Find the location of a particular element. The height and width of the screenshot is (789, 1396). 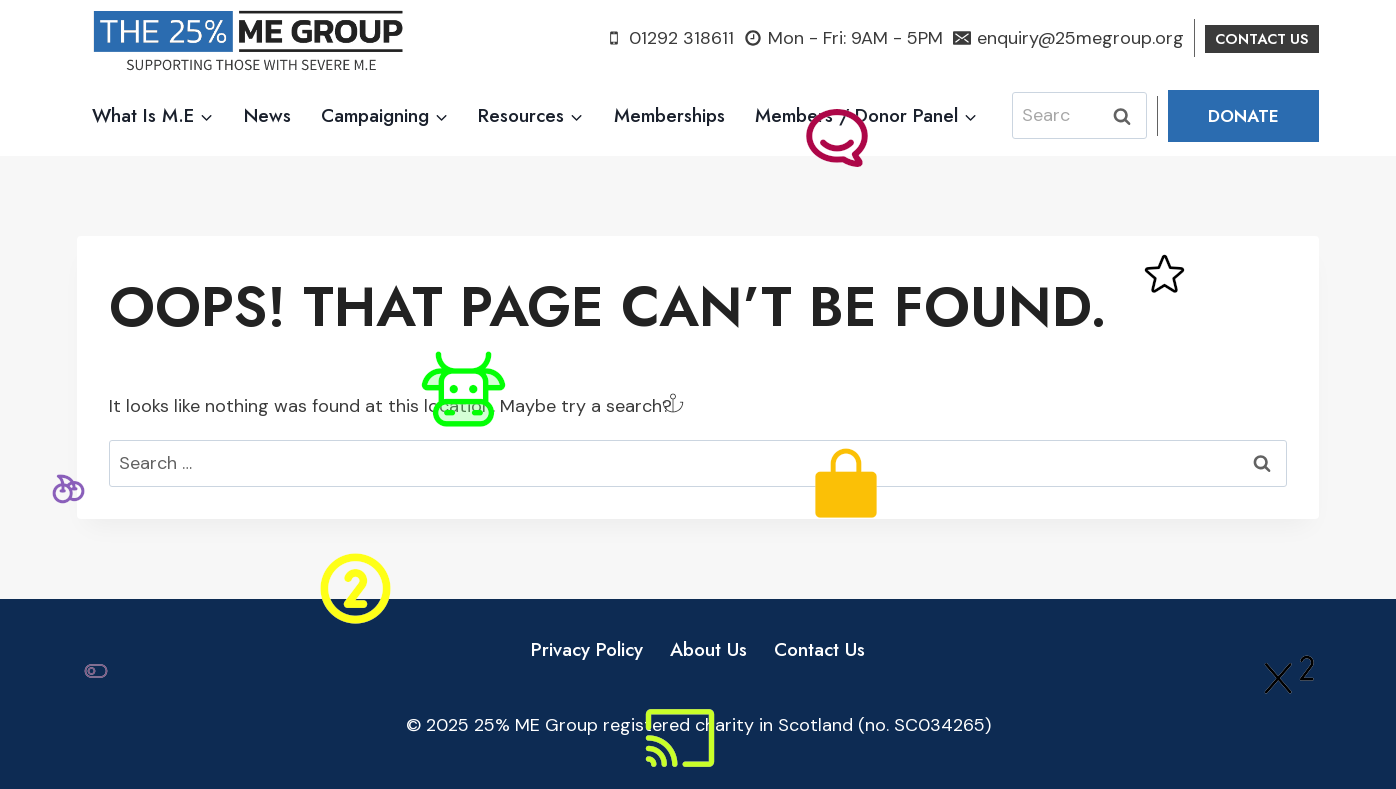

anchor point or fixed position marker is located at coordinates (673, 403).